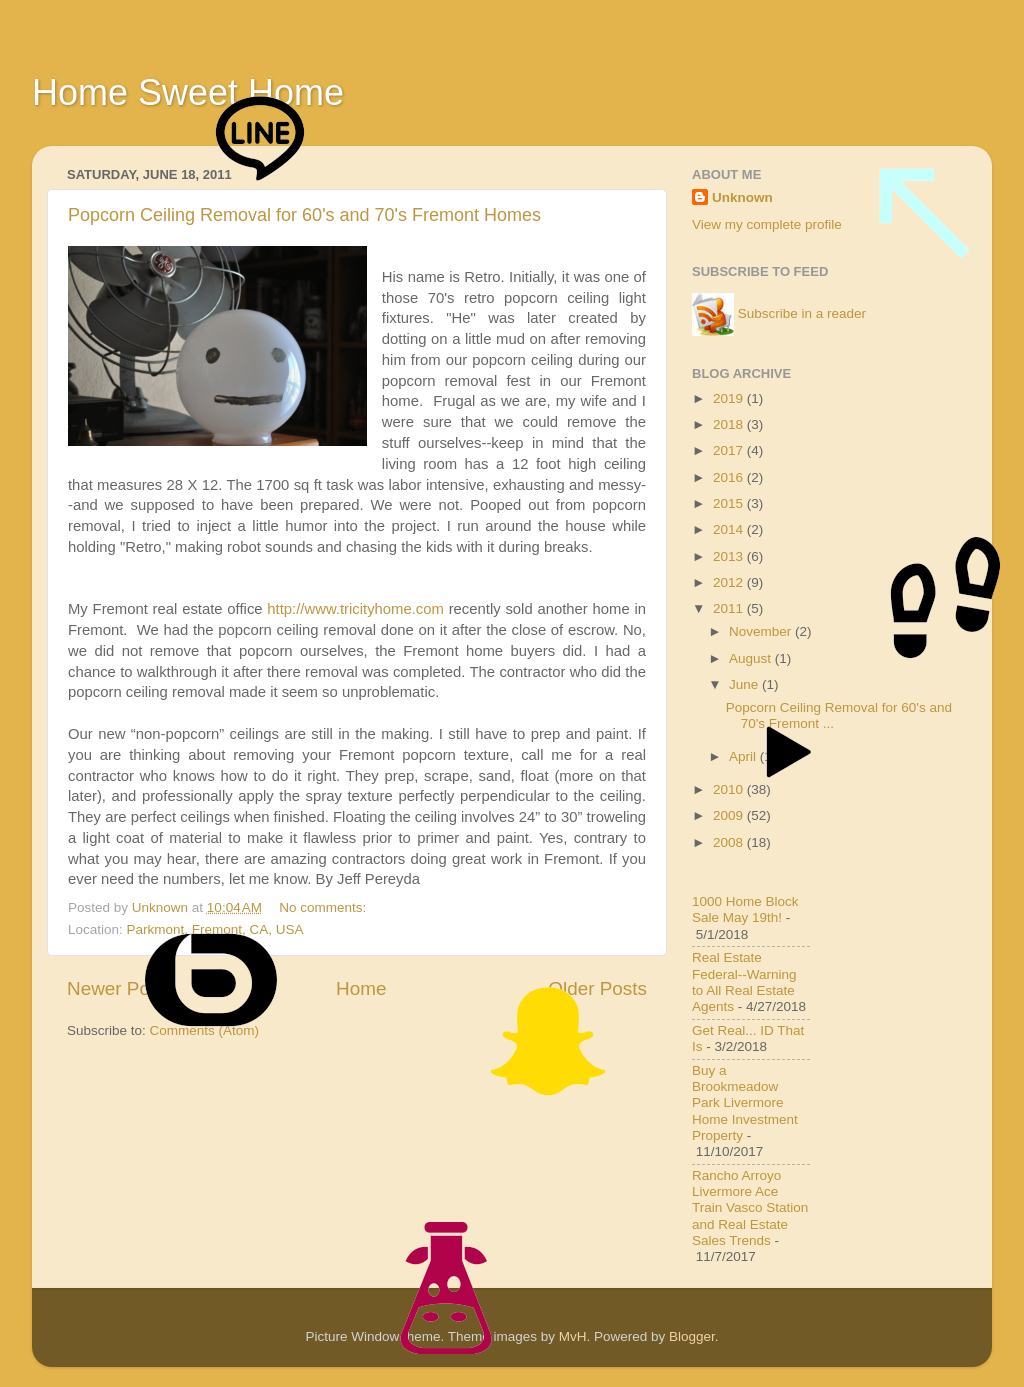 This screenshot has height=1387, width=1024. I want to click on view walking directions or pedestrian route, so click(941, 598).